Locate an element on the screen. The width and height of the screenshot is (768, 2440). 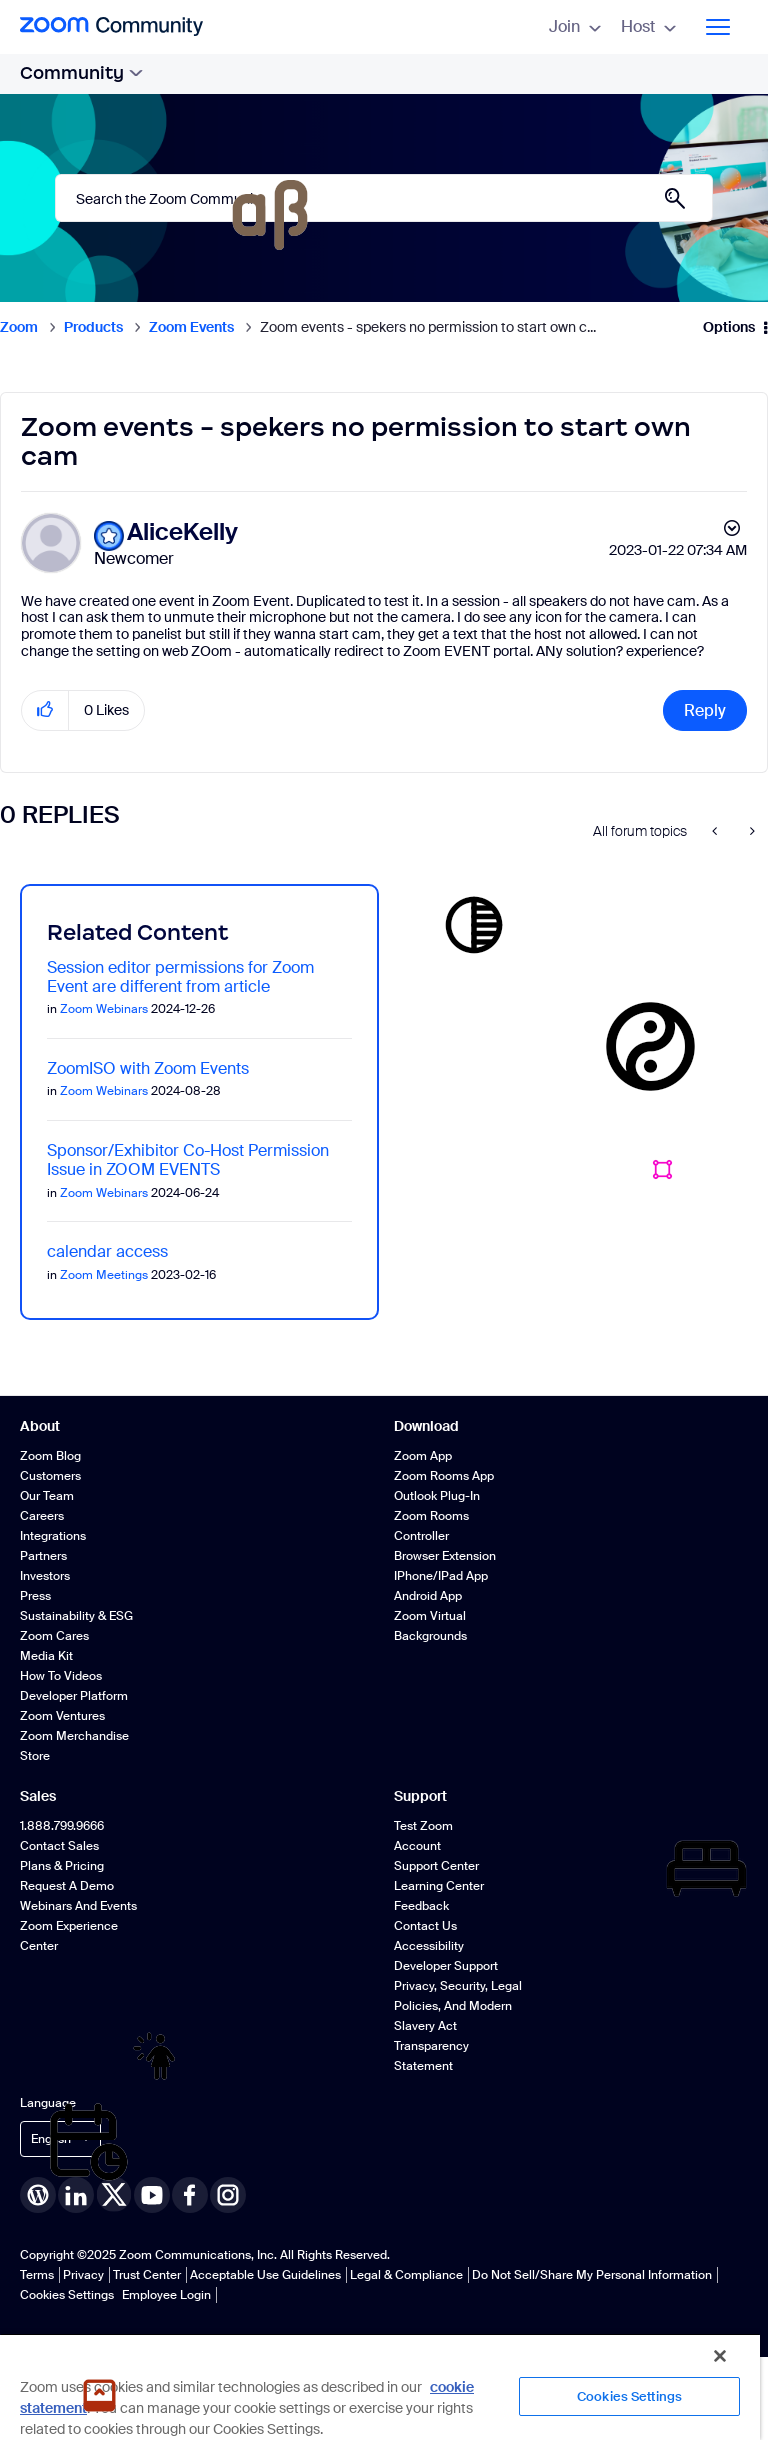
view calendar analytics and statistics is located at coordinates (87, 2140).